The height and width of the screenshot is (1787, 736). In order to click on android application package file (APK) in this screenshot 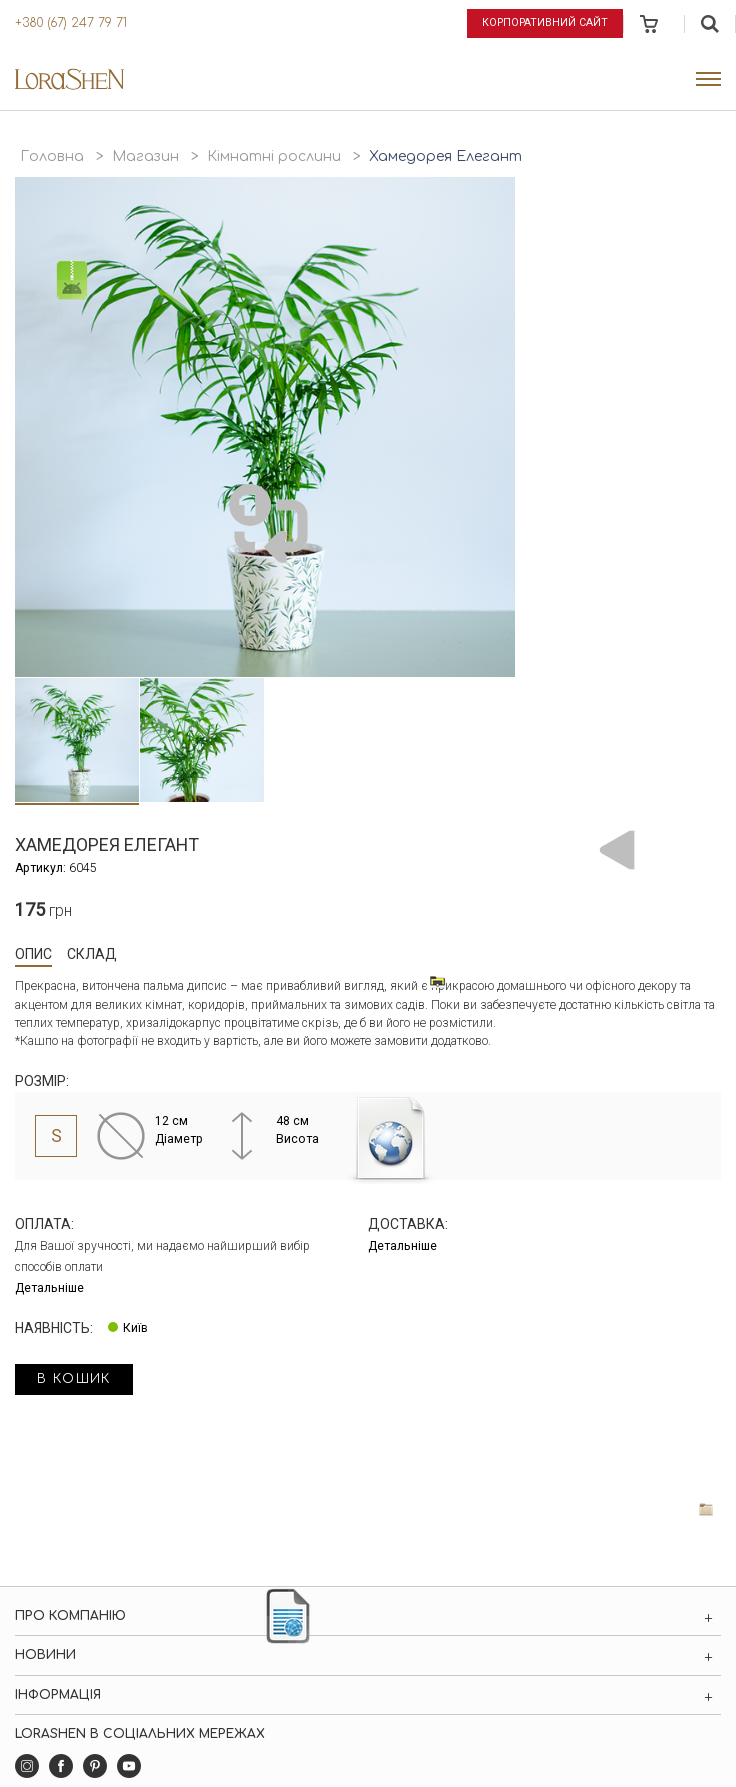, I will do `click(72, 280)`.